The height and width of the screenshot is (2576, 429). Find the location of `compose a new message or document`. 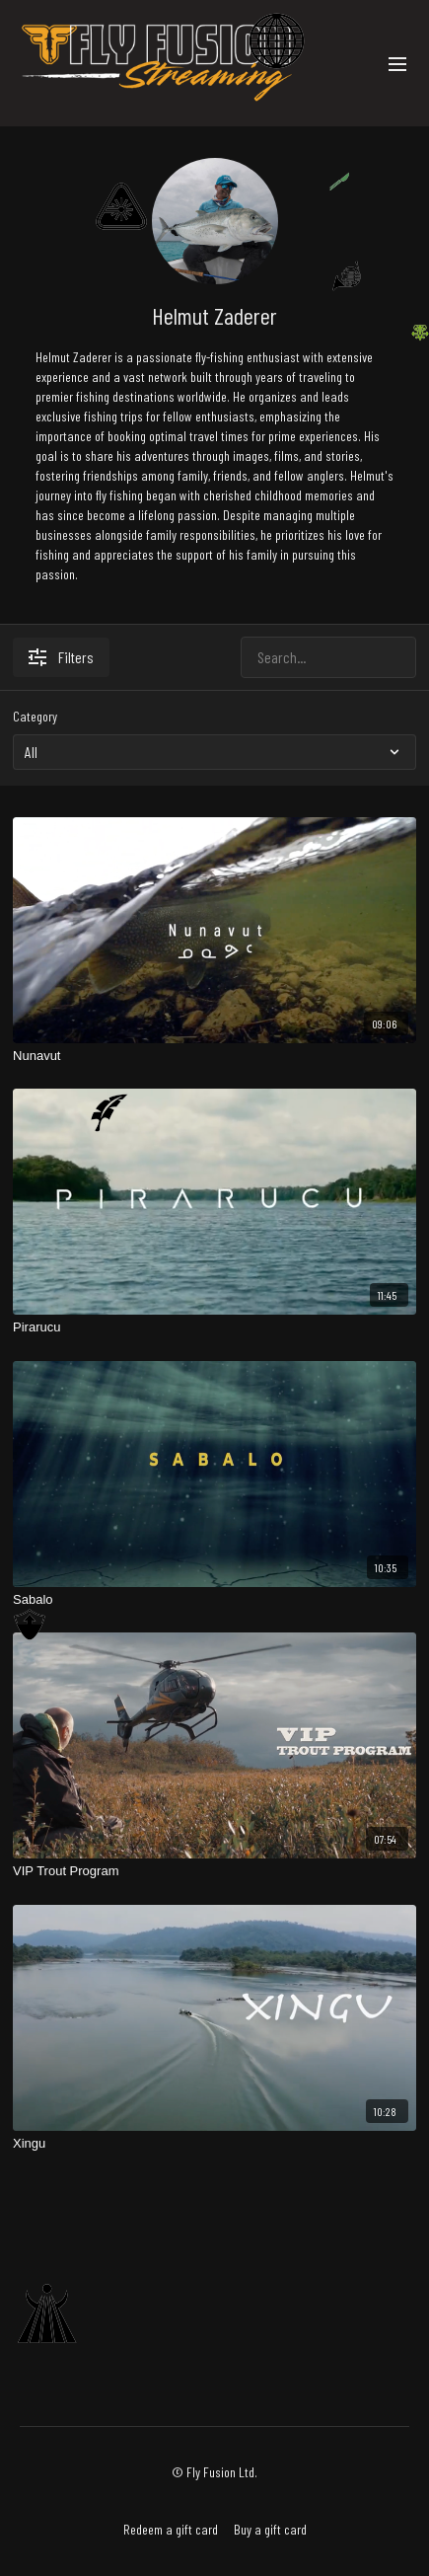

compose a new message or document is located at coordinates (109, 1112).